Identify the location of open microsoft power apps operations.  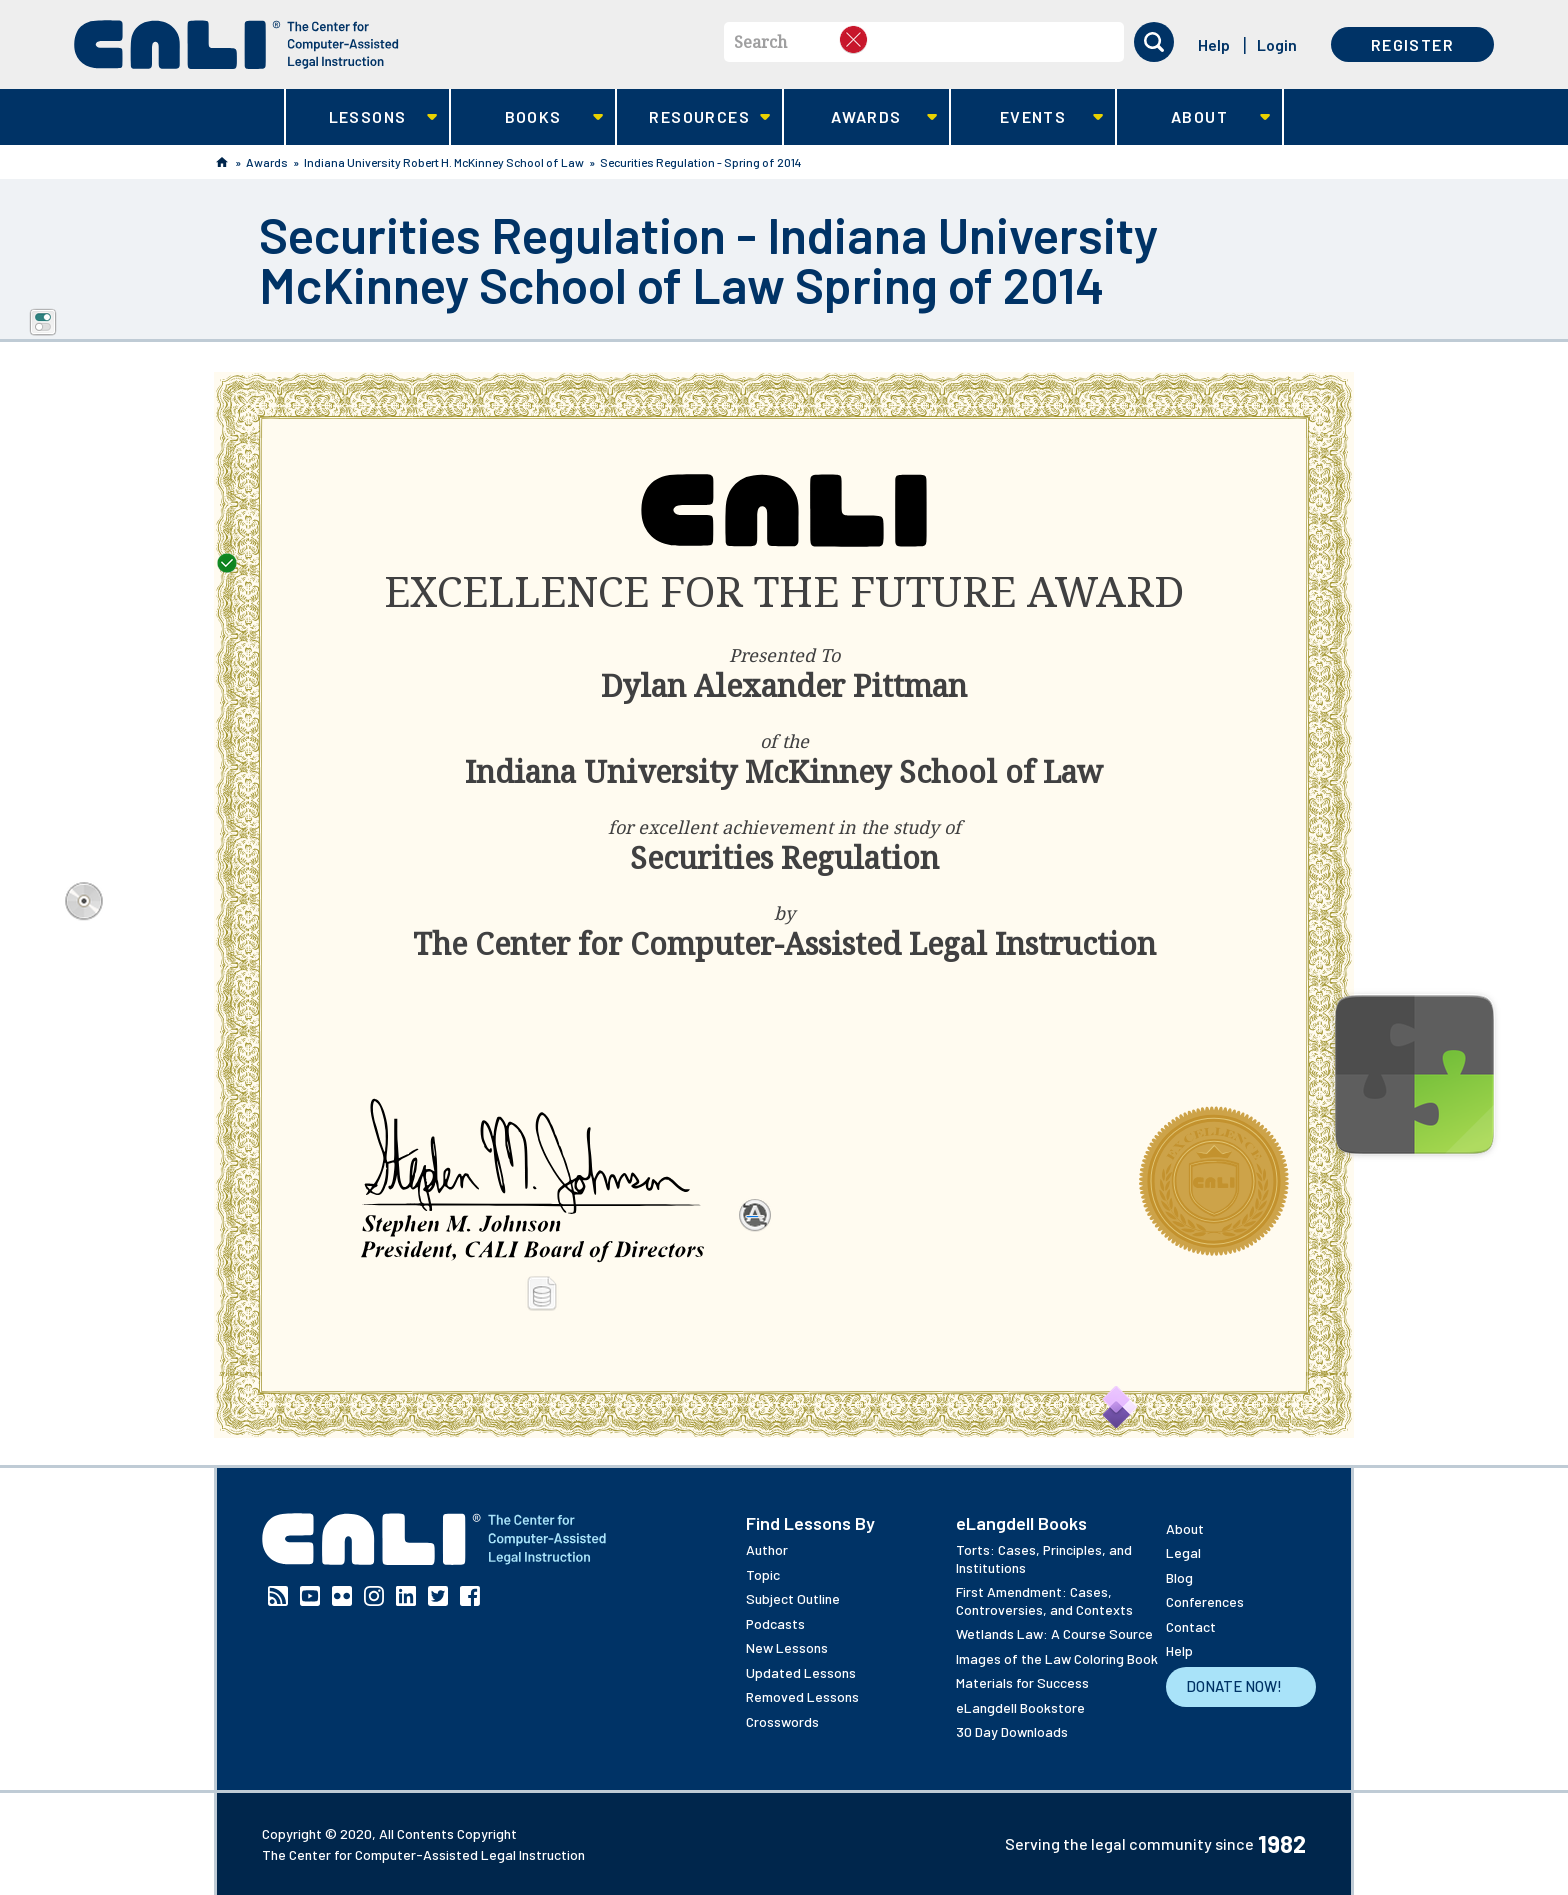
(1119, 1407).